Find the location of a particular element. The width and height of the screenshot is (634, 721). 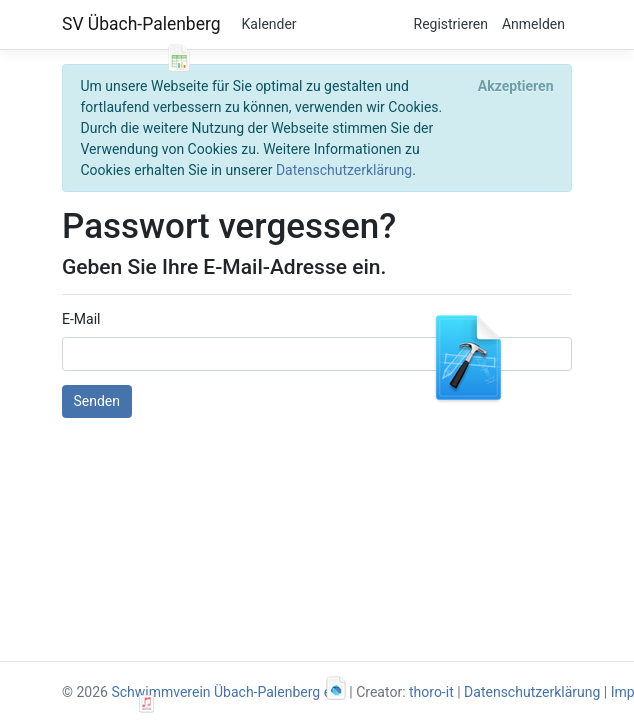

makefile document for build automation is located at coordinates (468, 357).